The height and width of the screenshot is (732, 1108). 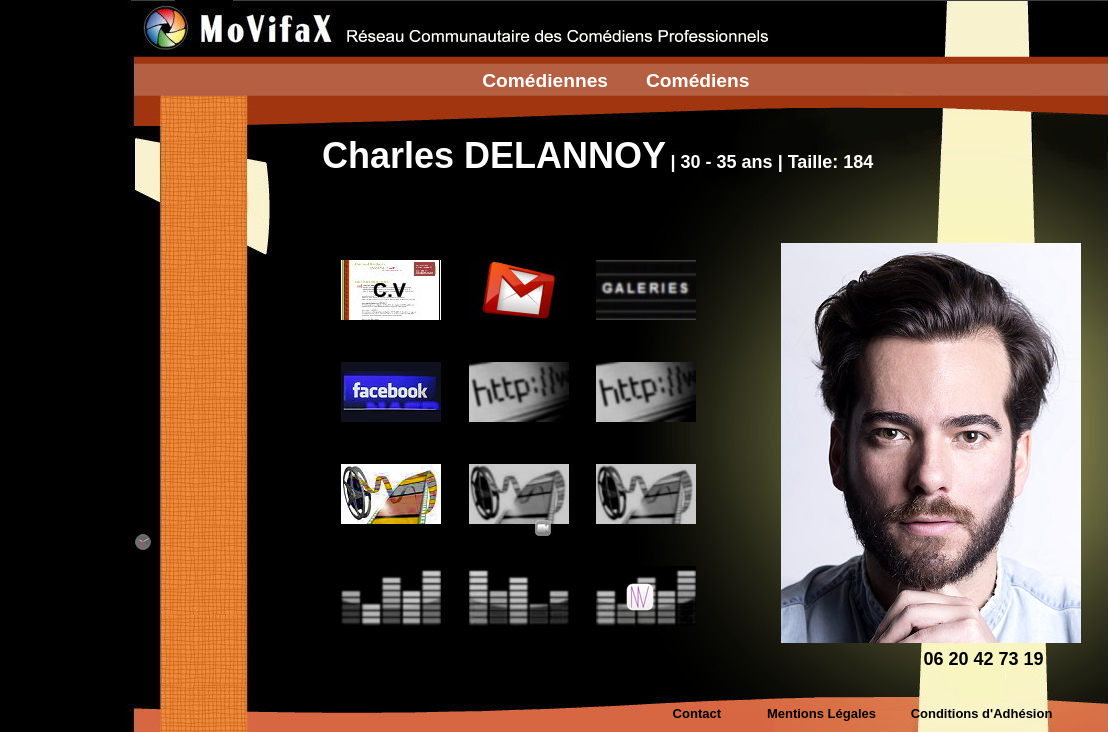 I want to click on open FaceTime to start a video call, so click(x=543, y=528).